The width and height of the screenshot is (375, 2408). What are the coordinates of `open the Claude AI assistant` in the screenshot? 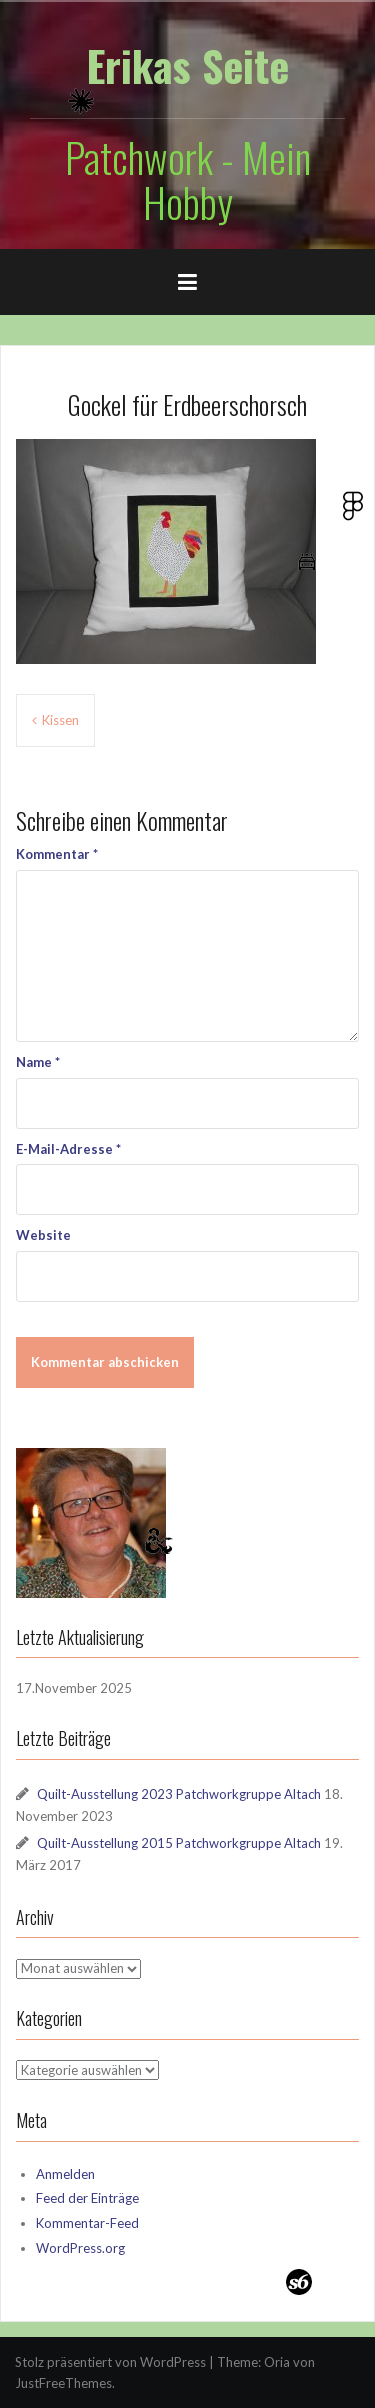 It's located at (81, 101).